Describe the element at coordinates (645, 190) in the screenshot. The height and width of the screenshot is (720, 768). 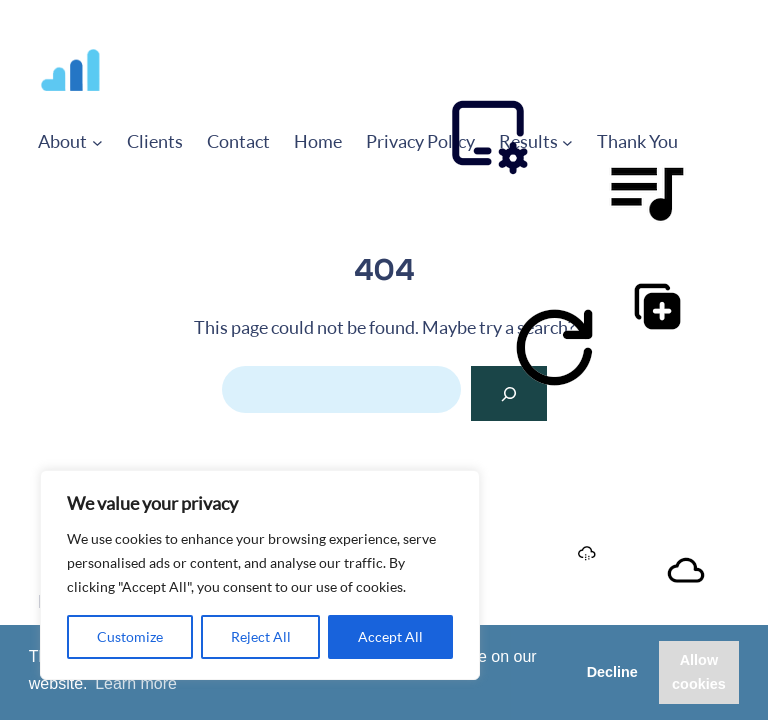
I see `view music queue or playlist` at that location.